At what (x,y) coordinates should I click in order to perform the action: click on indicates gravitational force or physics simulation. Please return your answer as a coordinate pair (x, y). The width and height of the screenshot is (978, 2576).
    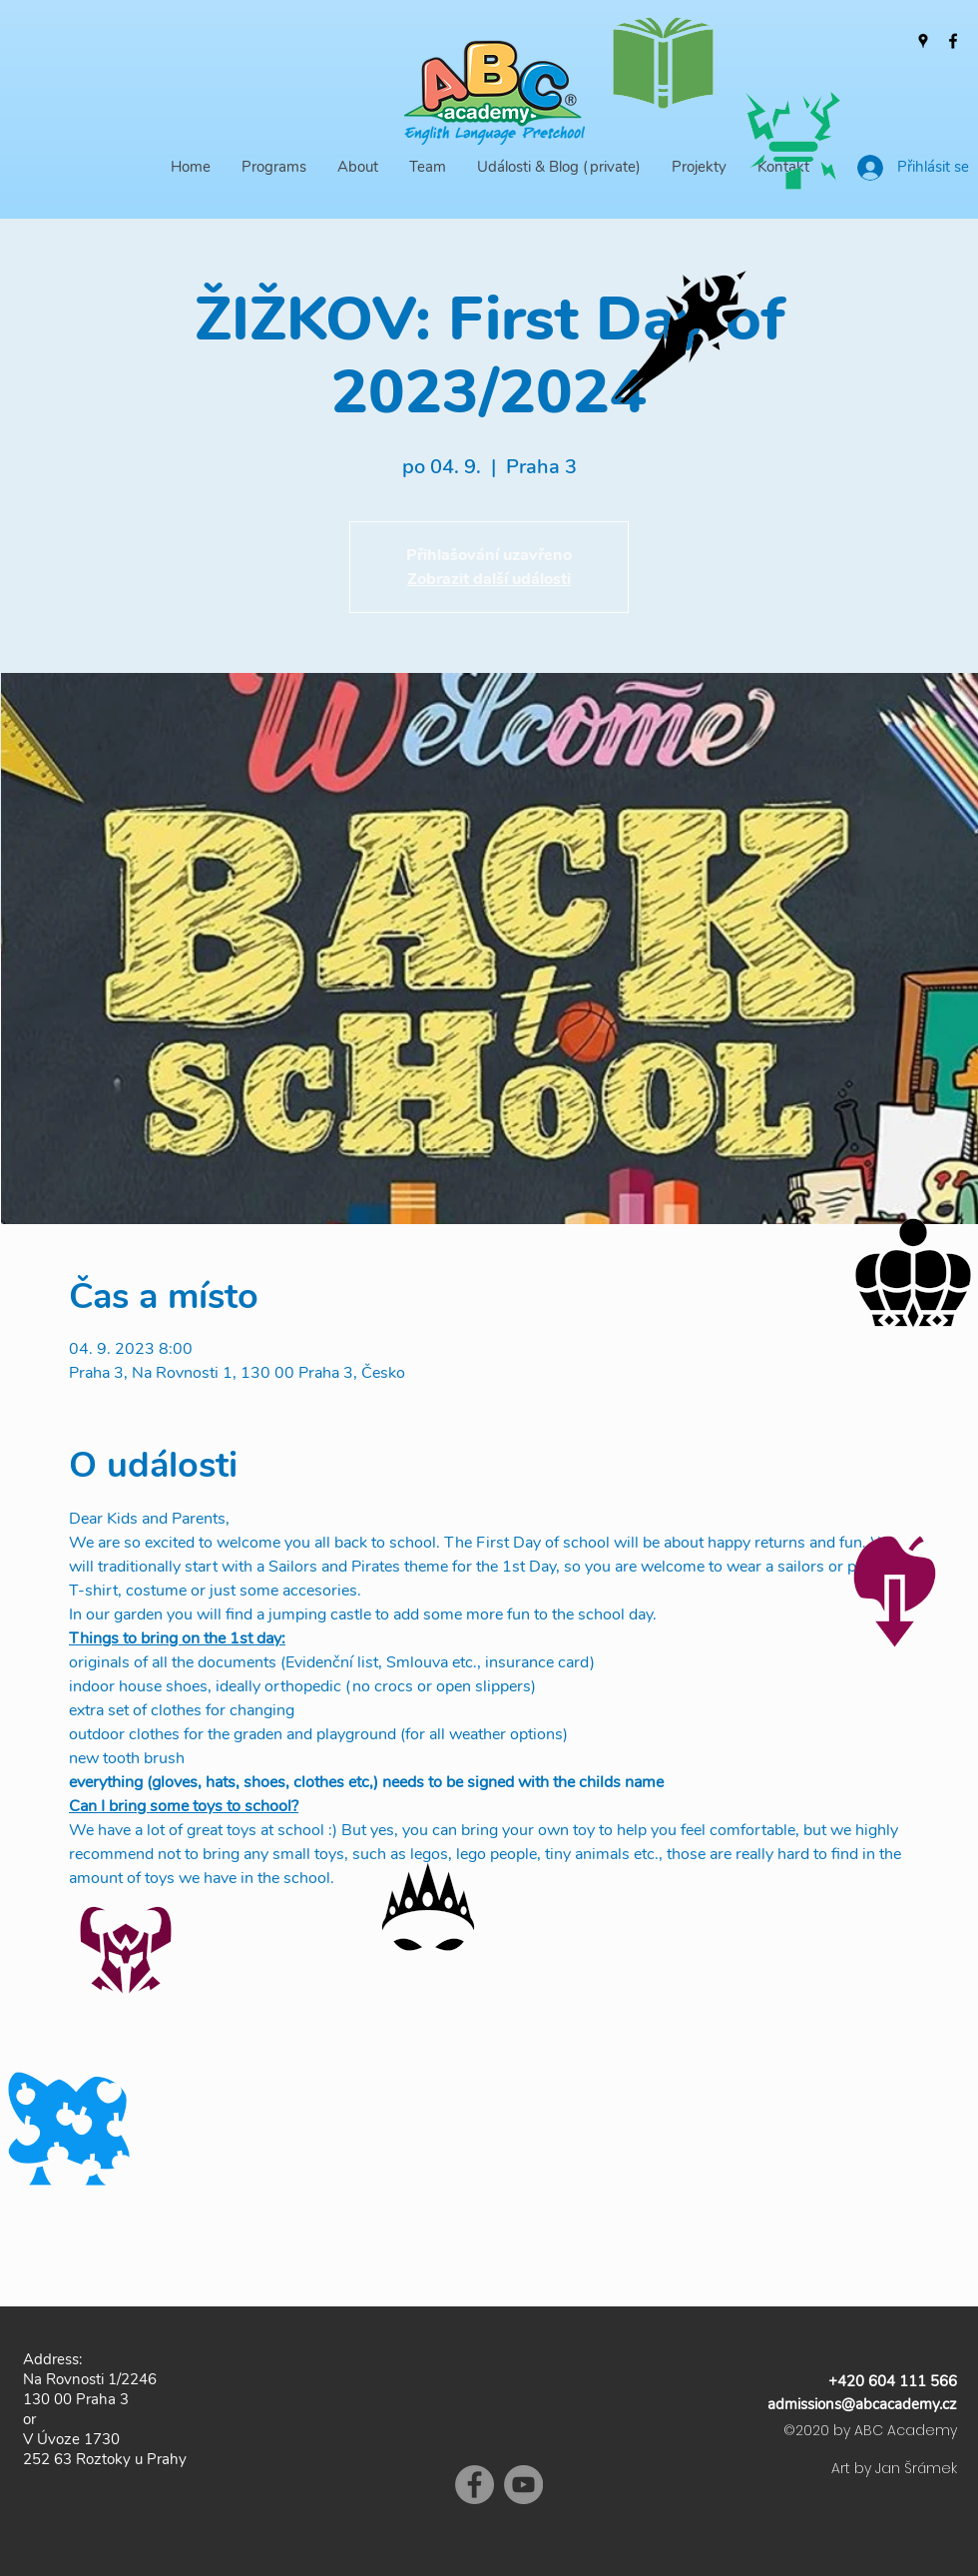
    Looking at the image, I should click on (894, 1591).